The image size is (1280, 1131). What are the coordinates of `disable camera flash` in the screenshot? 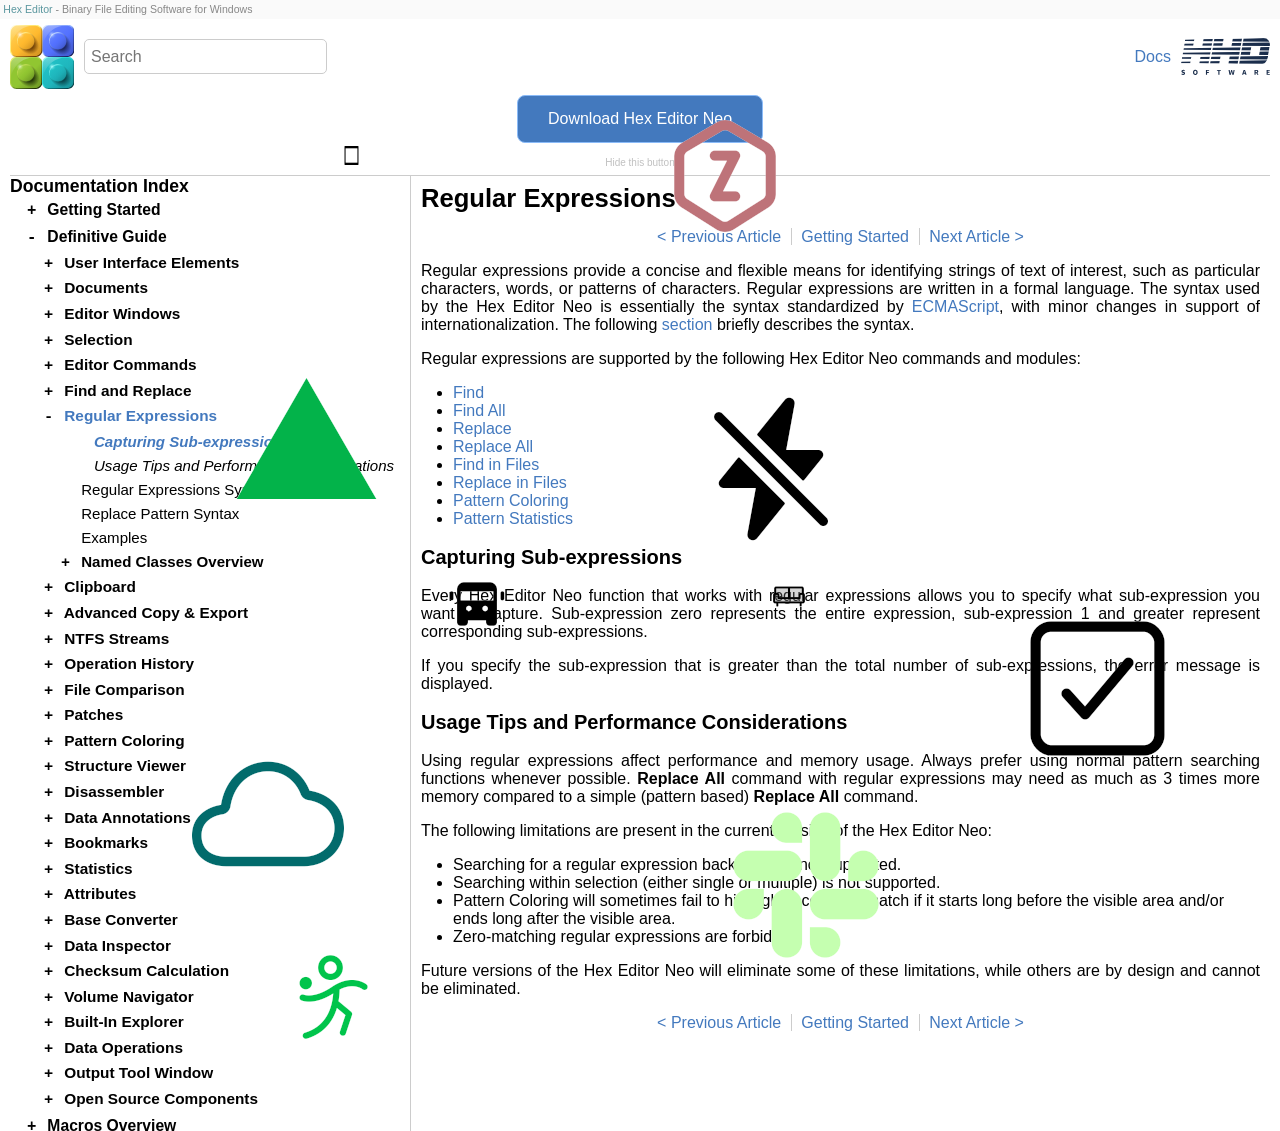 It's located at (771, 469).